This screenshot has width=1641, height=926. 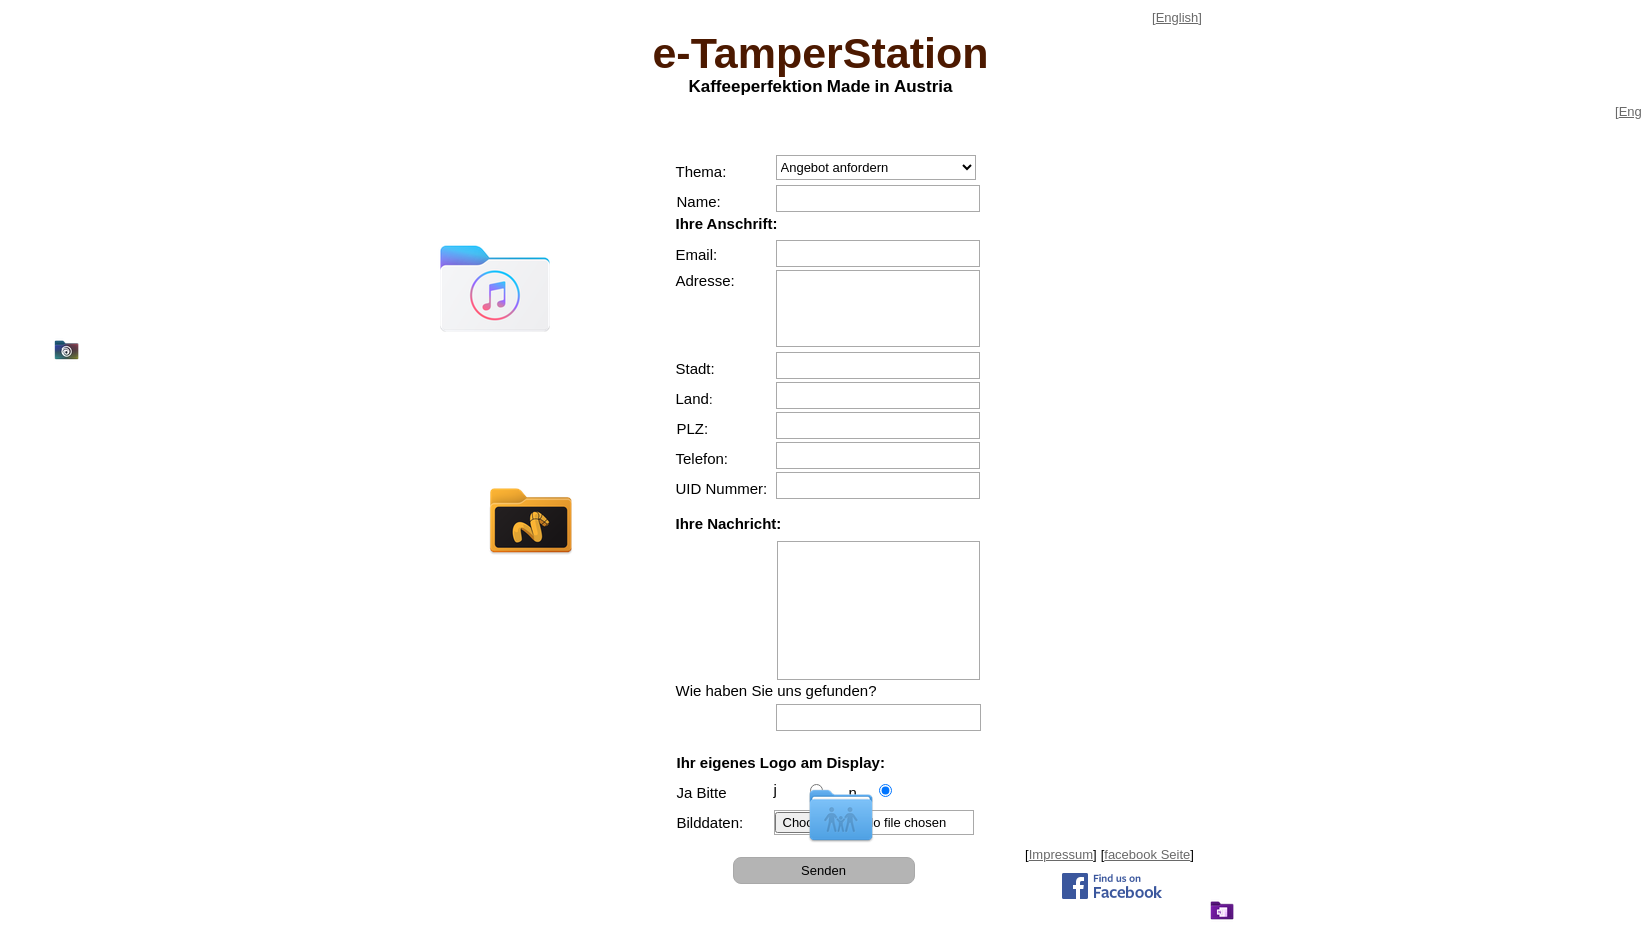 I want to click on open the Modo 3D modeling application folder, so click(x=530, y=522).